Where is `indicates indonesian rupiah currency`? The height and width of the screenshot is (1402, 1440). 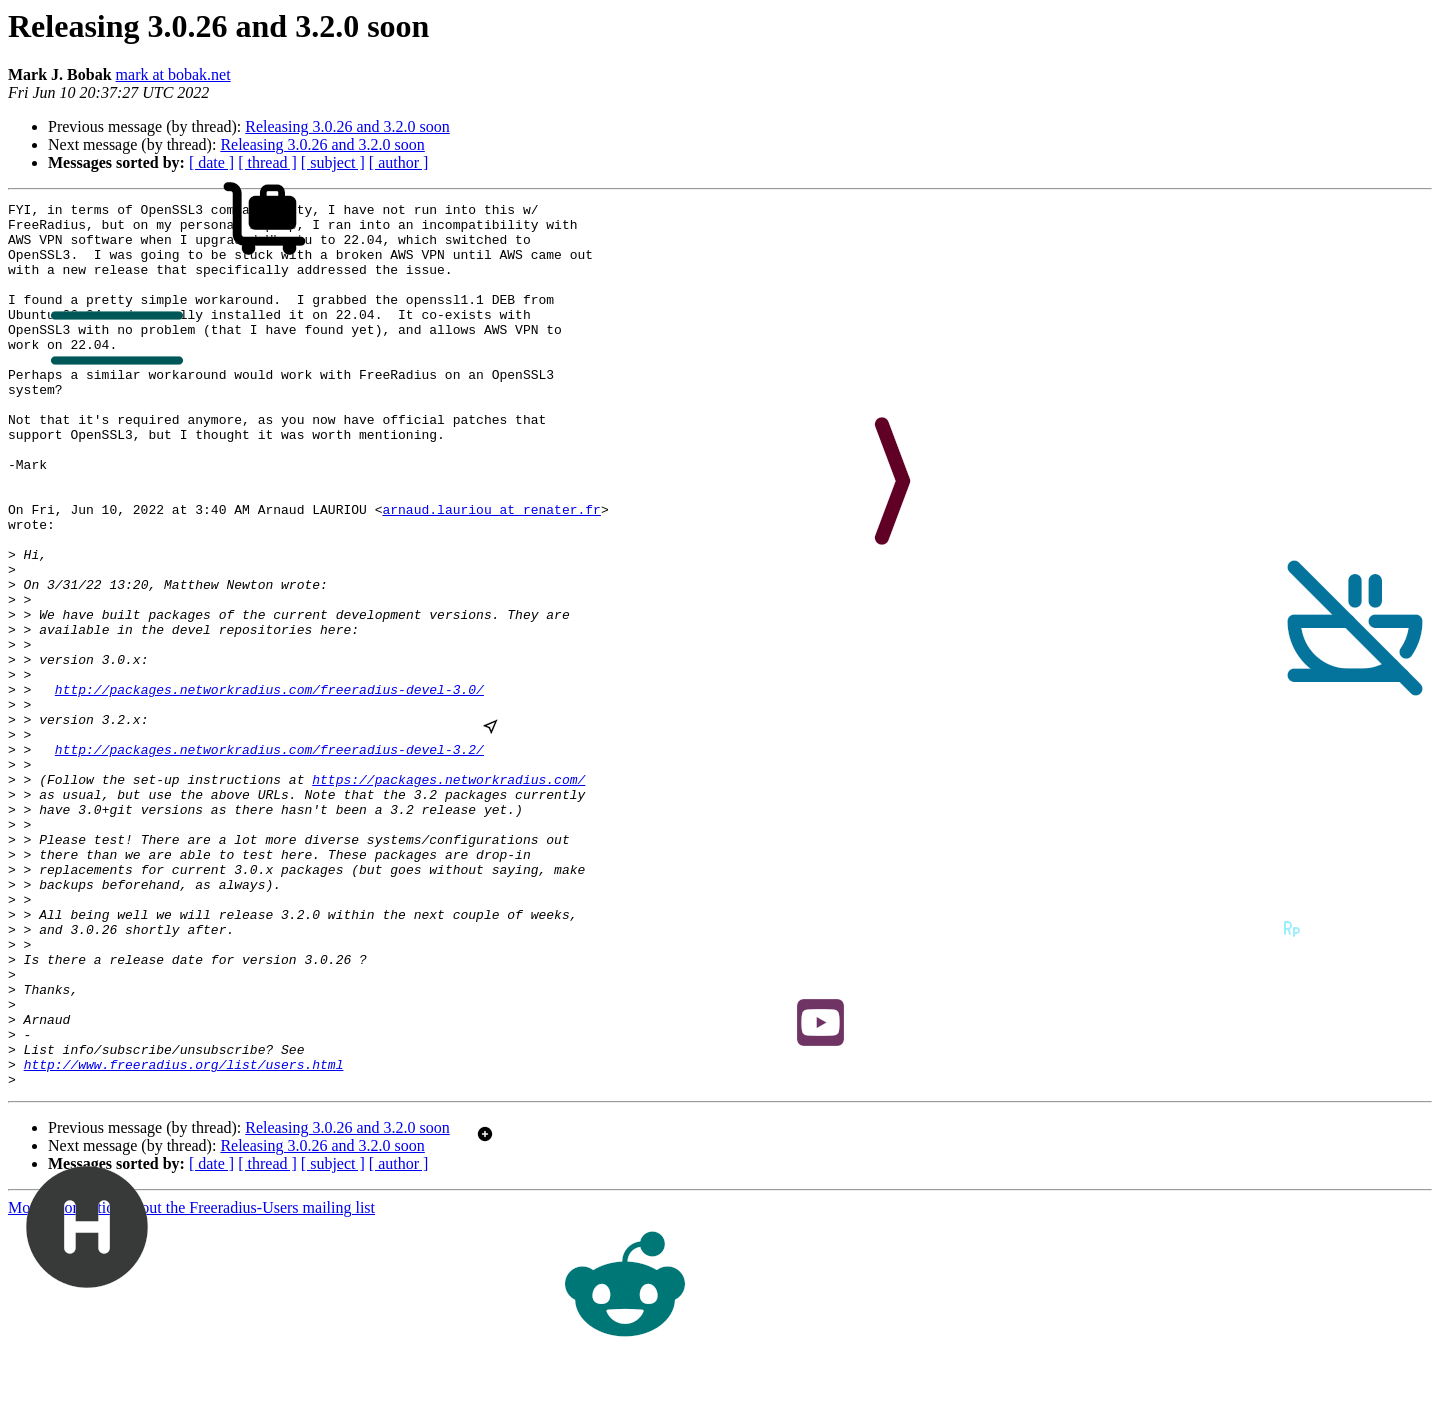 indicates indonesian rupiah currency is located at coordinates (1292, 928).